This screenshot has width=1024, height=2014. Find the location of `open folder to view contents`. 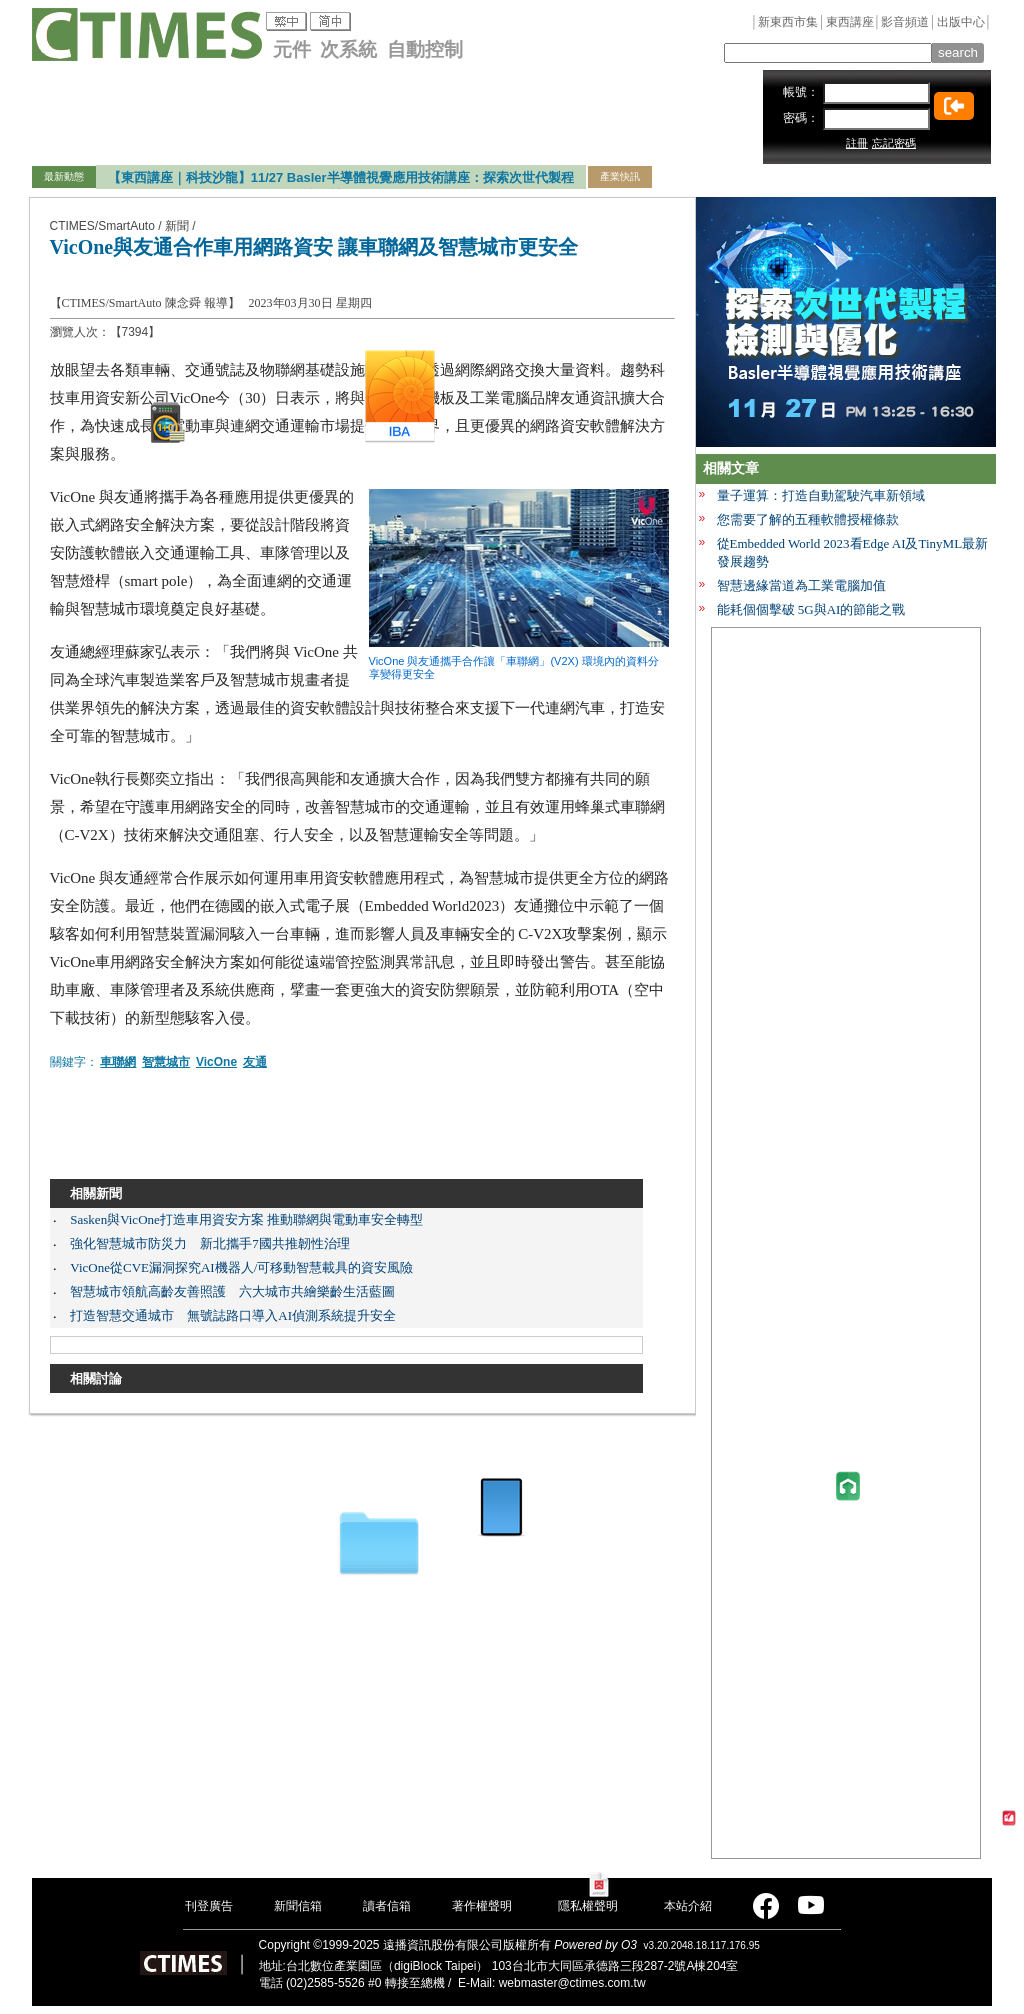

open folder to view contents is located at coordinates (379, 1543).